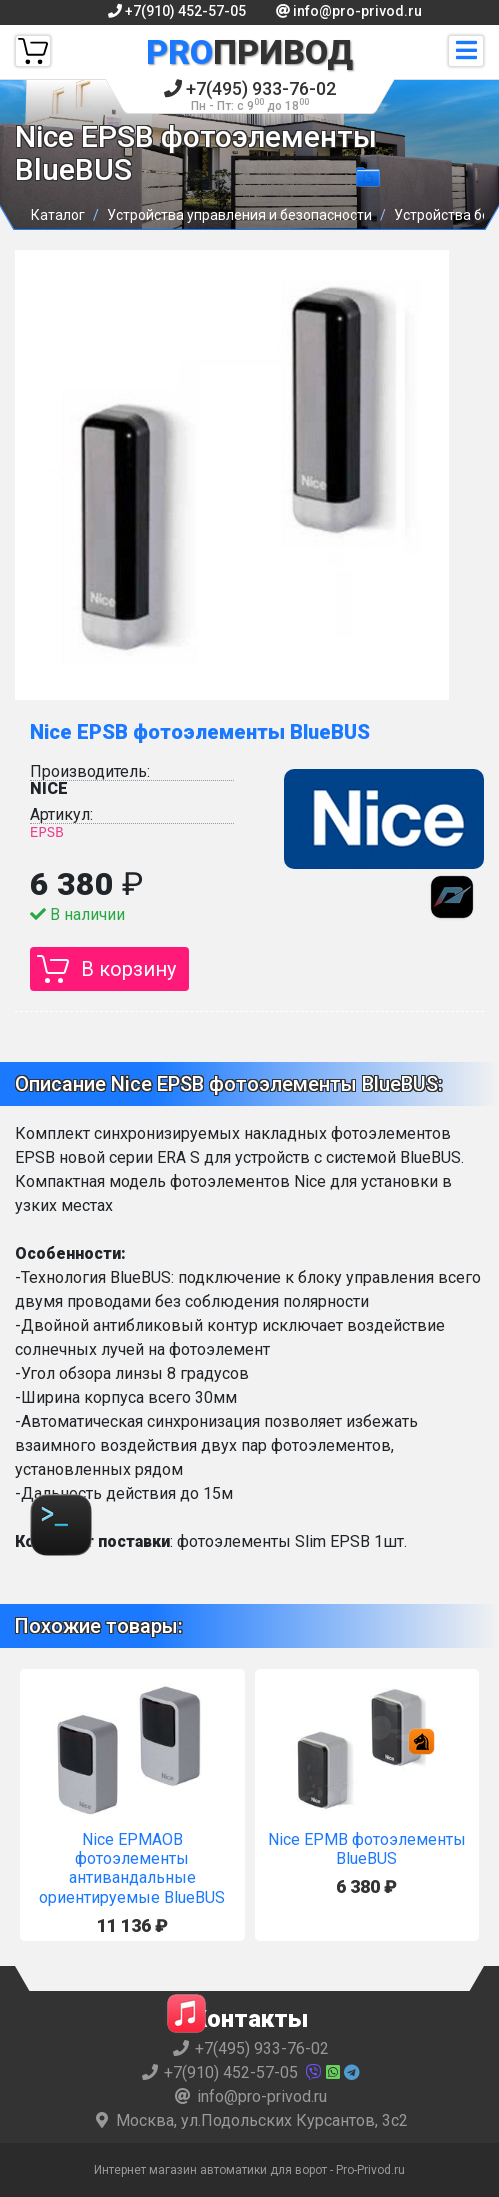  What do you see at coordinates (421, 1741) in the screenshot?
I see `open the Chess app` at bounding box center [421, 1741].